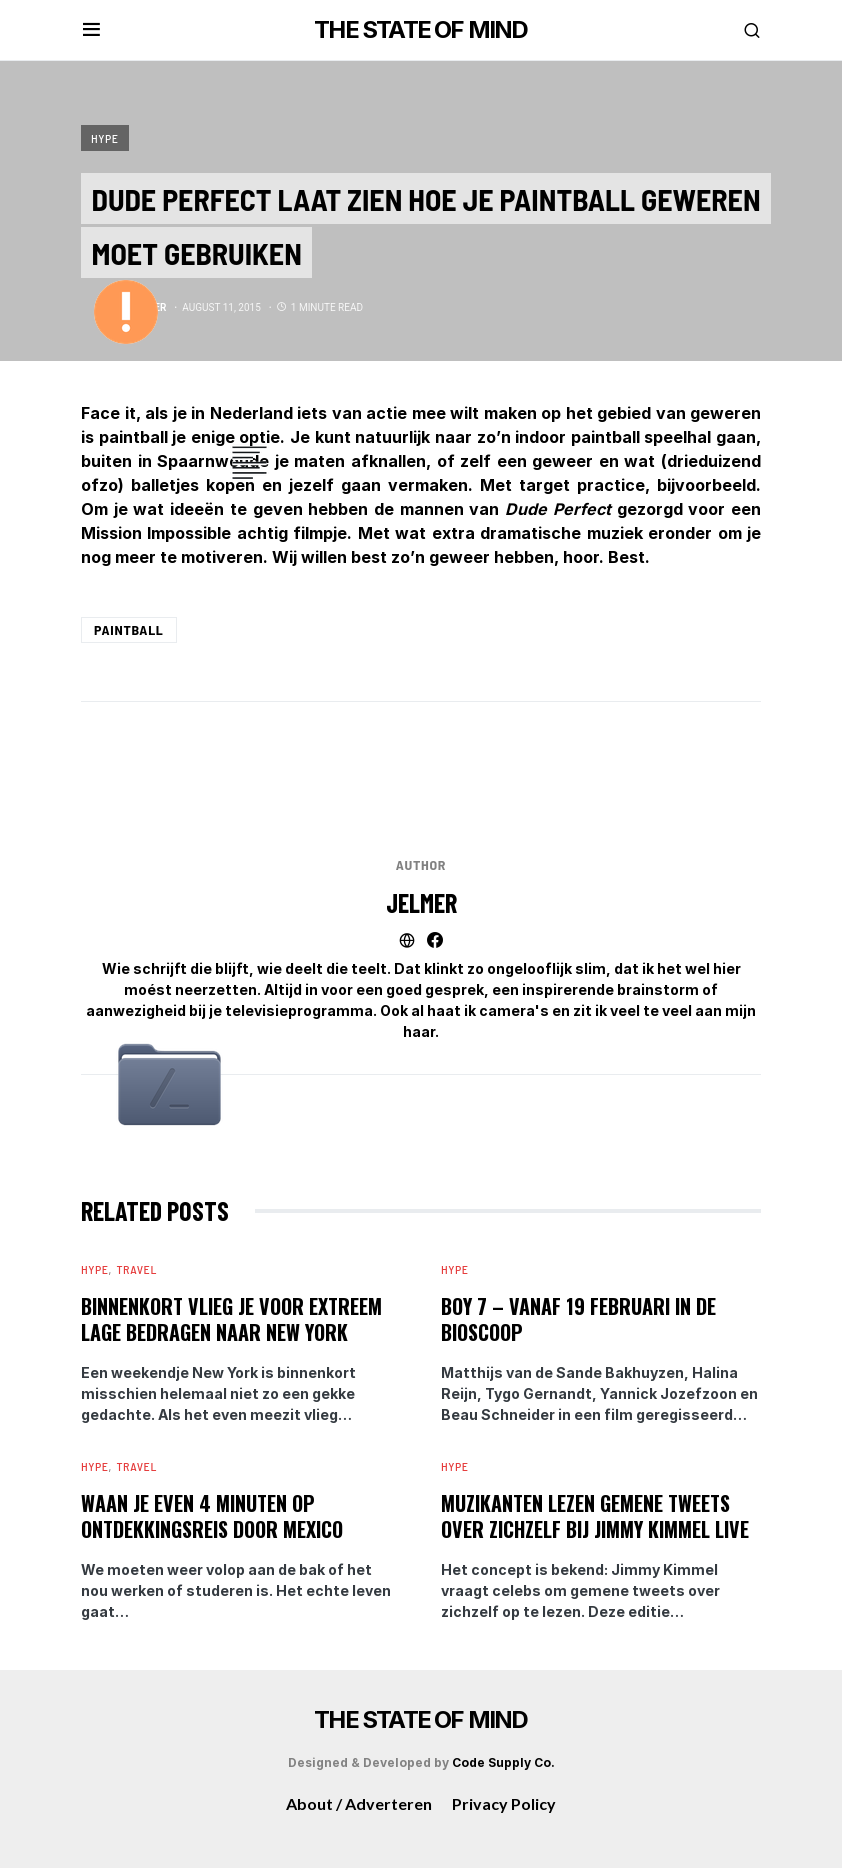 The height and width of the screenshot is (1868, 842). What do you see at coordinates (249, 463) in the screenshot?
I see `align text to the left margin` at bounding box center [249, 463].